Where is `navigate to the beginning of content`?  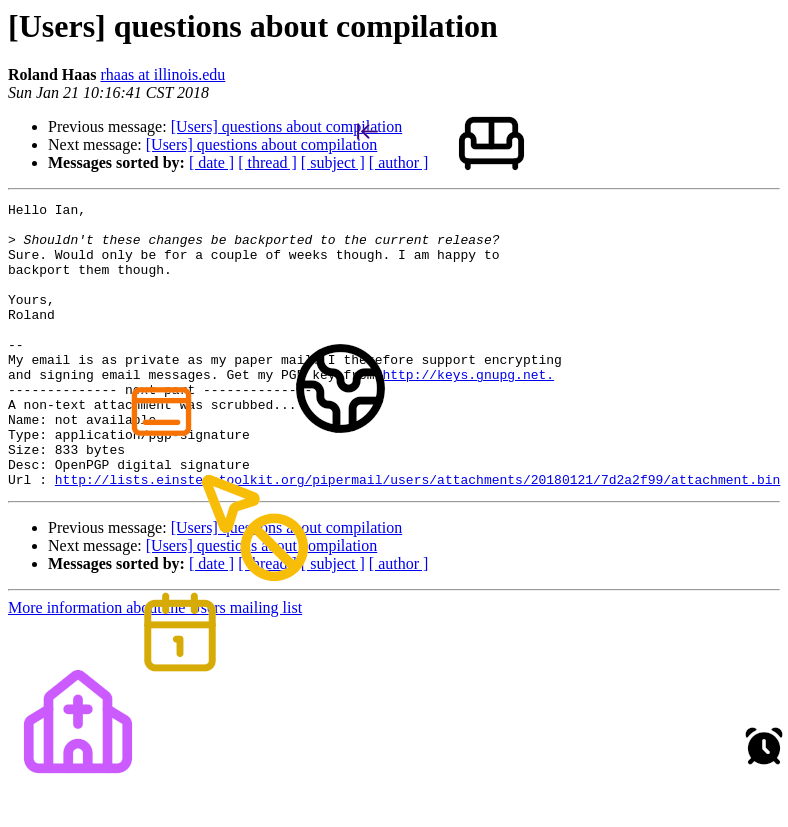 navigate to the beginning of content is located at coordinates (367, 131).